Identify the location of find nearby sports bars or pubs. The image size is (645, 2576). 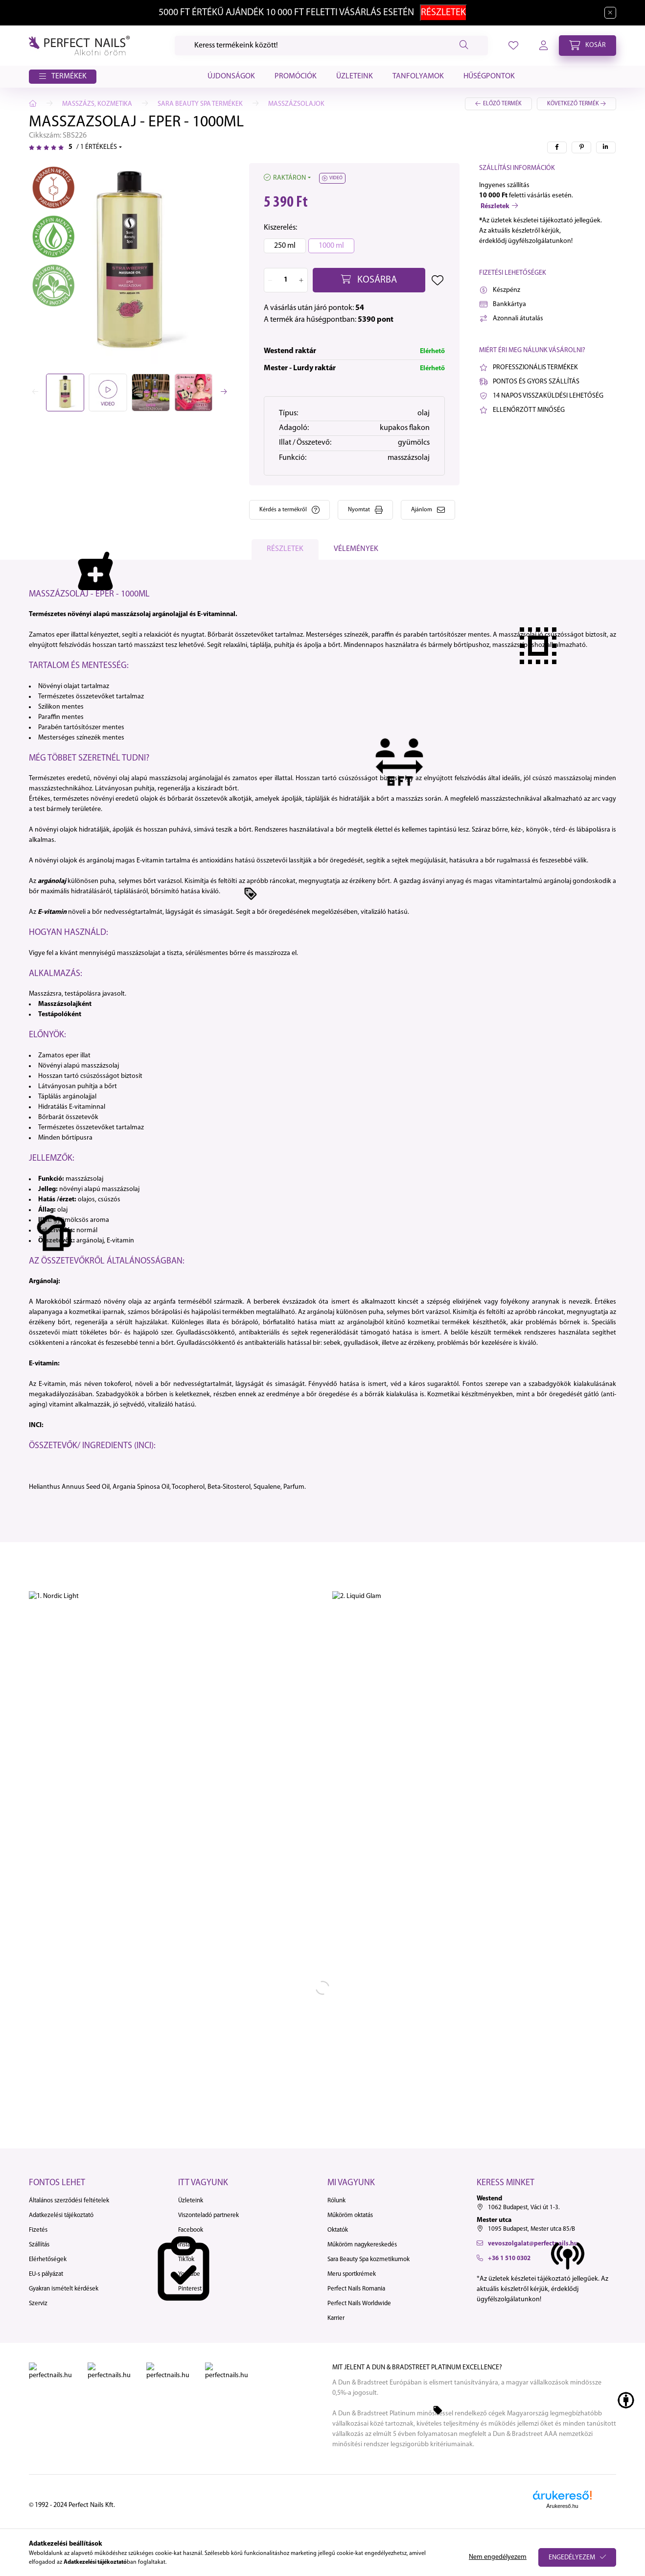
(54, 1234).